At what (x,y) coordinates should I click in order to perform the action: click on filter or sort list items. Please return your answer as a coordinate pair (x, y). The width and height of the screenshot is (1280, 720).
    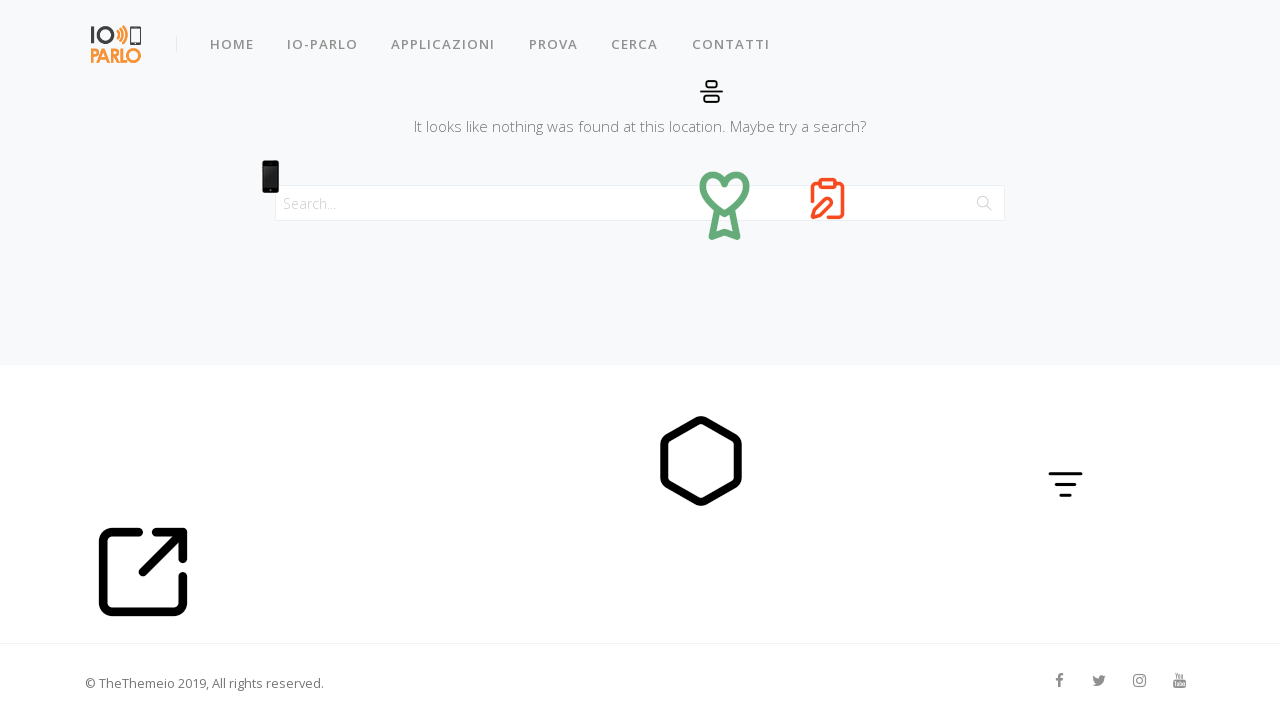
    Looking at the image, I should click on (1065, 484).